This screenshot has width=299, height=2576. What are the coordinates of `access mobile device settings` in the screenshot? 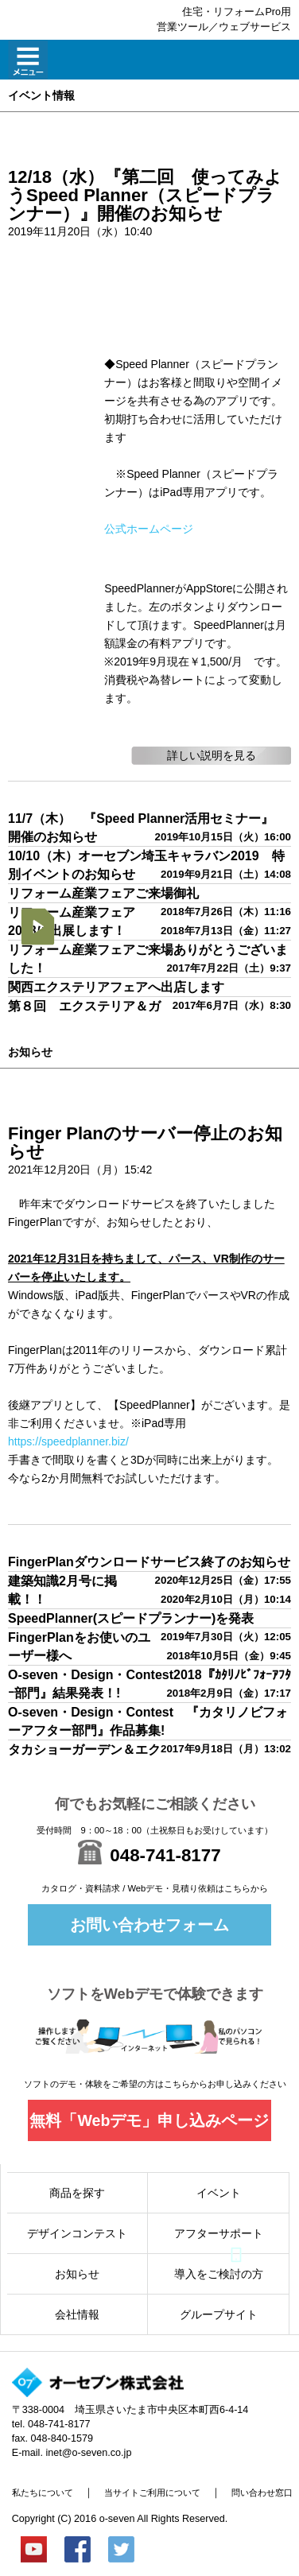 It's located at (236, 2255).